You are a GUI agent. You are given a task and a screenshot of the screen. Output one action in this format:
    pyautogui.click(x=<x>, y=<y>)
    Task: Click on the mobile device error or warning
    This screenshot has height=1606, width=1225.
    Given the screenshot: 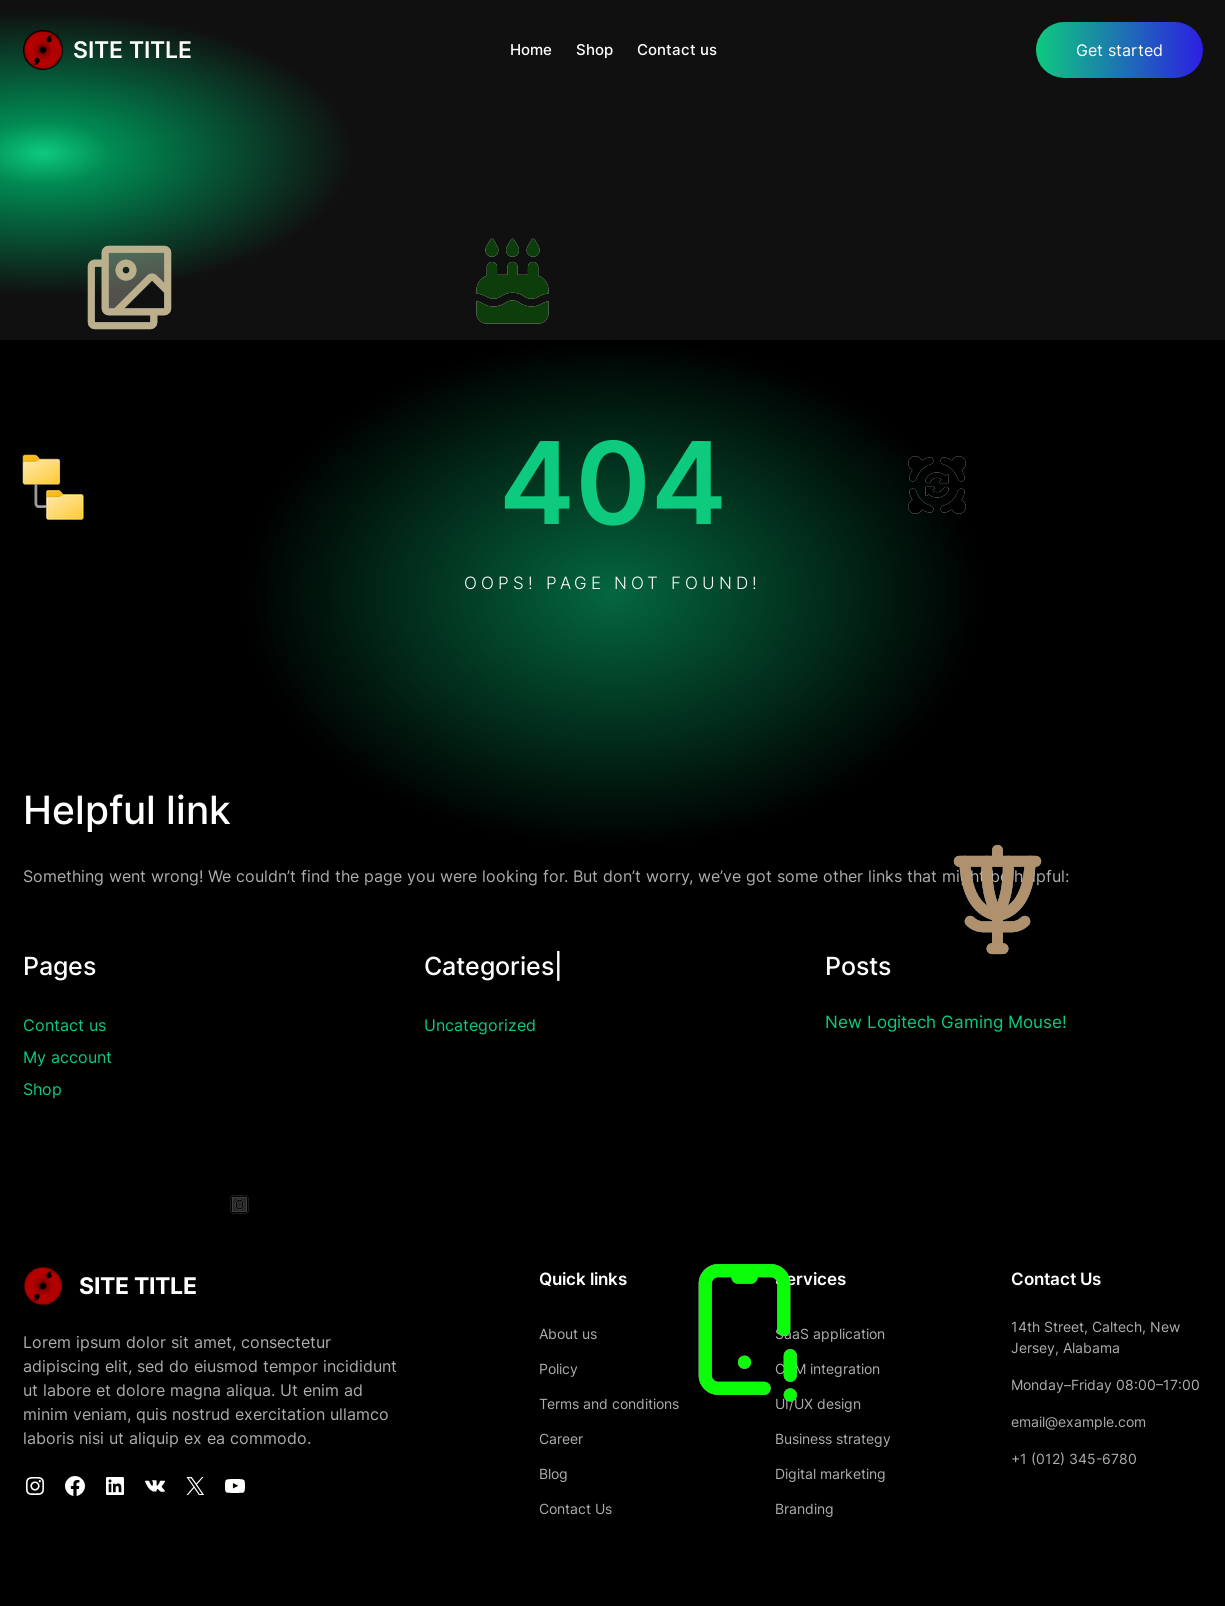 What is the action you would take?
    pyautogui.click(x=744, y=1329)
    